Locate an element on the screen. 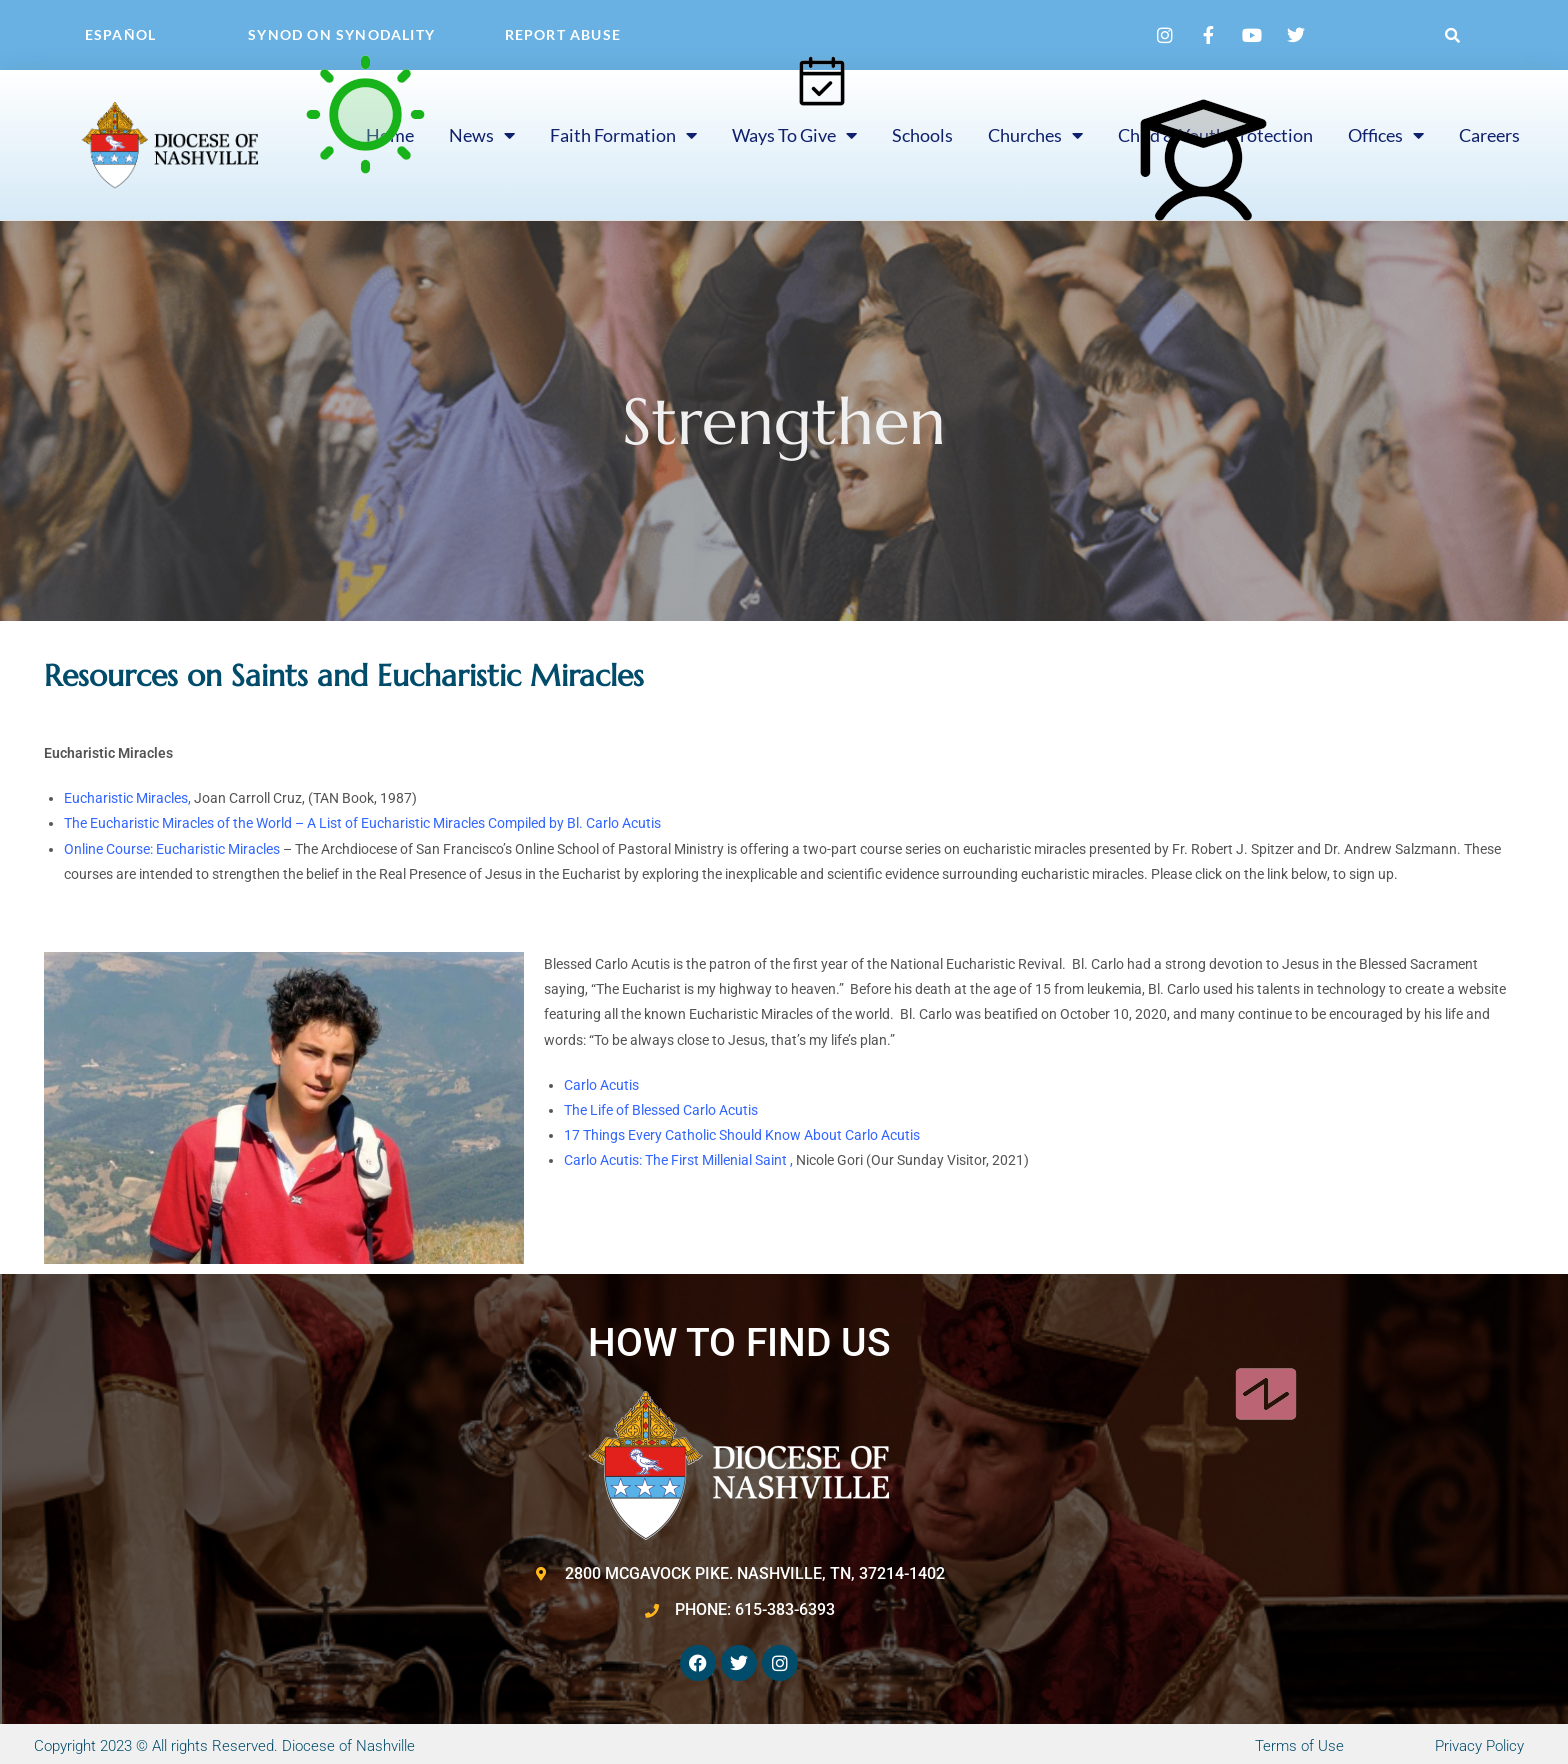 Image resolution: width=1568 pixels, height=1764 pixels. reduce screen brightness is located at coordinates (365, 114).